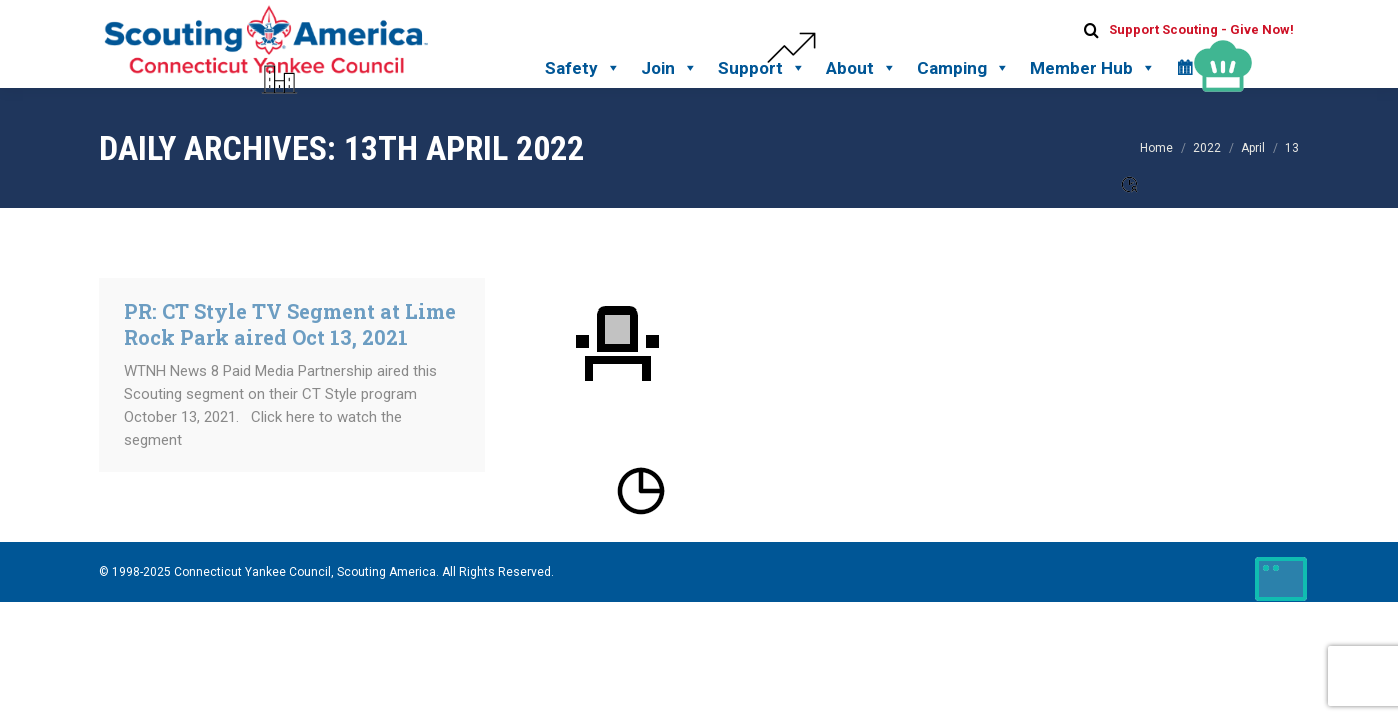 This screenshot has width=1398, height=720. Describe the element at coordinates (791, 49) in the screenshot. I see `view trending or popular content` at that location.